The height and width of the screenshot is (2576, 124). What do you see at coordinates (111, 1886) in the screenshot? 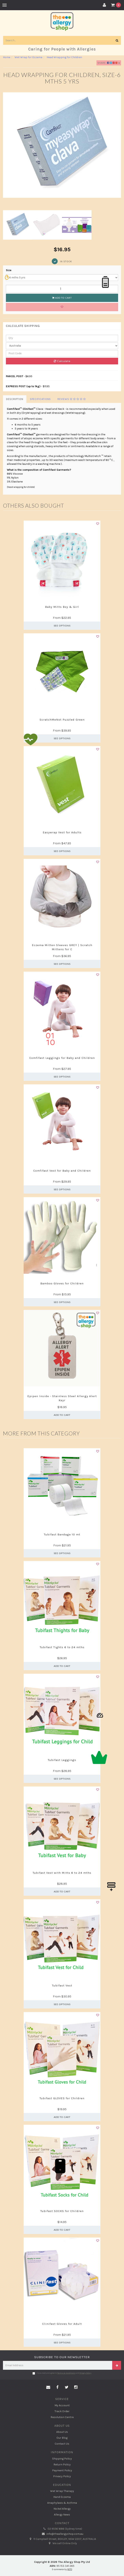
I see `add a new row below` at bounding box center [111, 1886].